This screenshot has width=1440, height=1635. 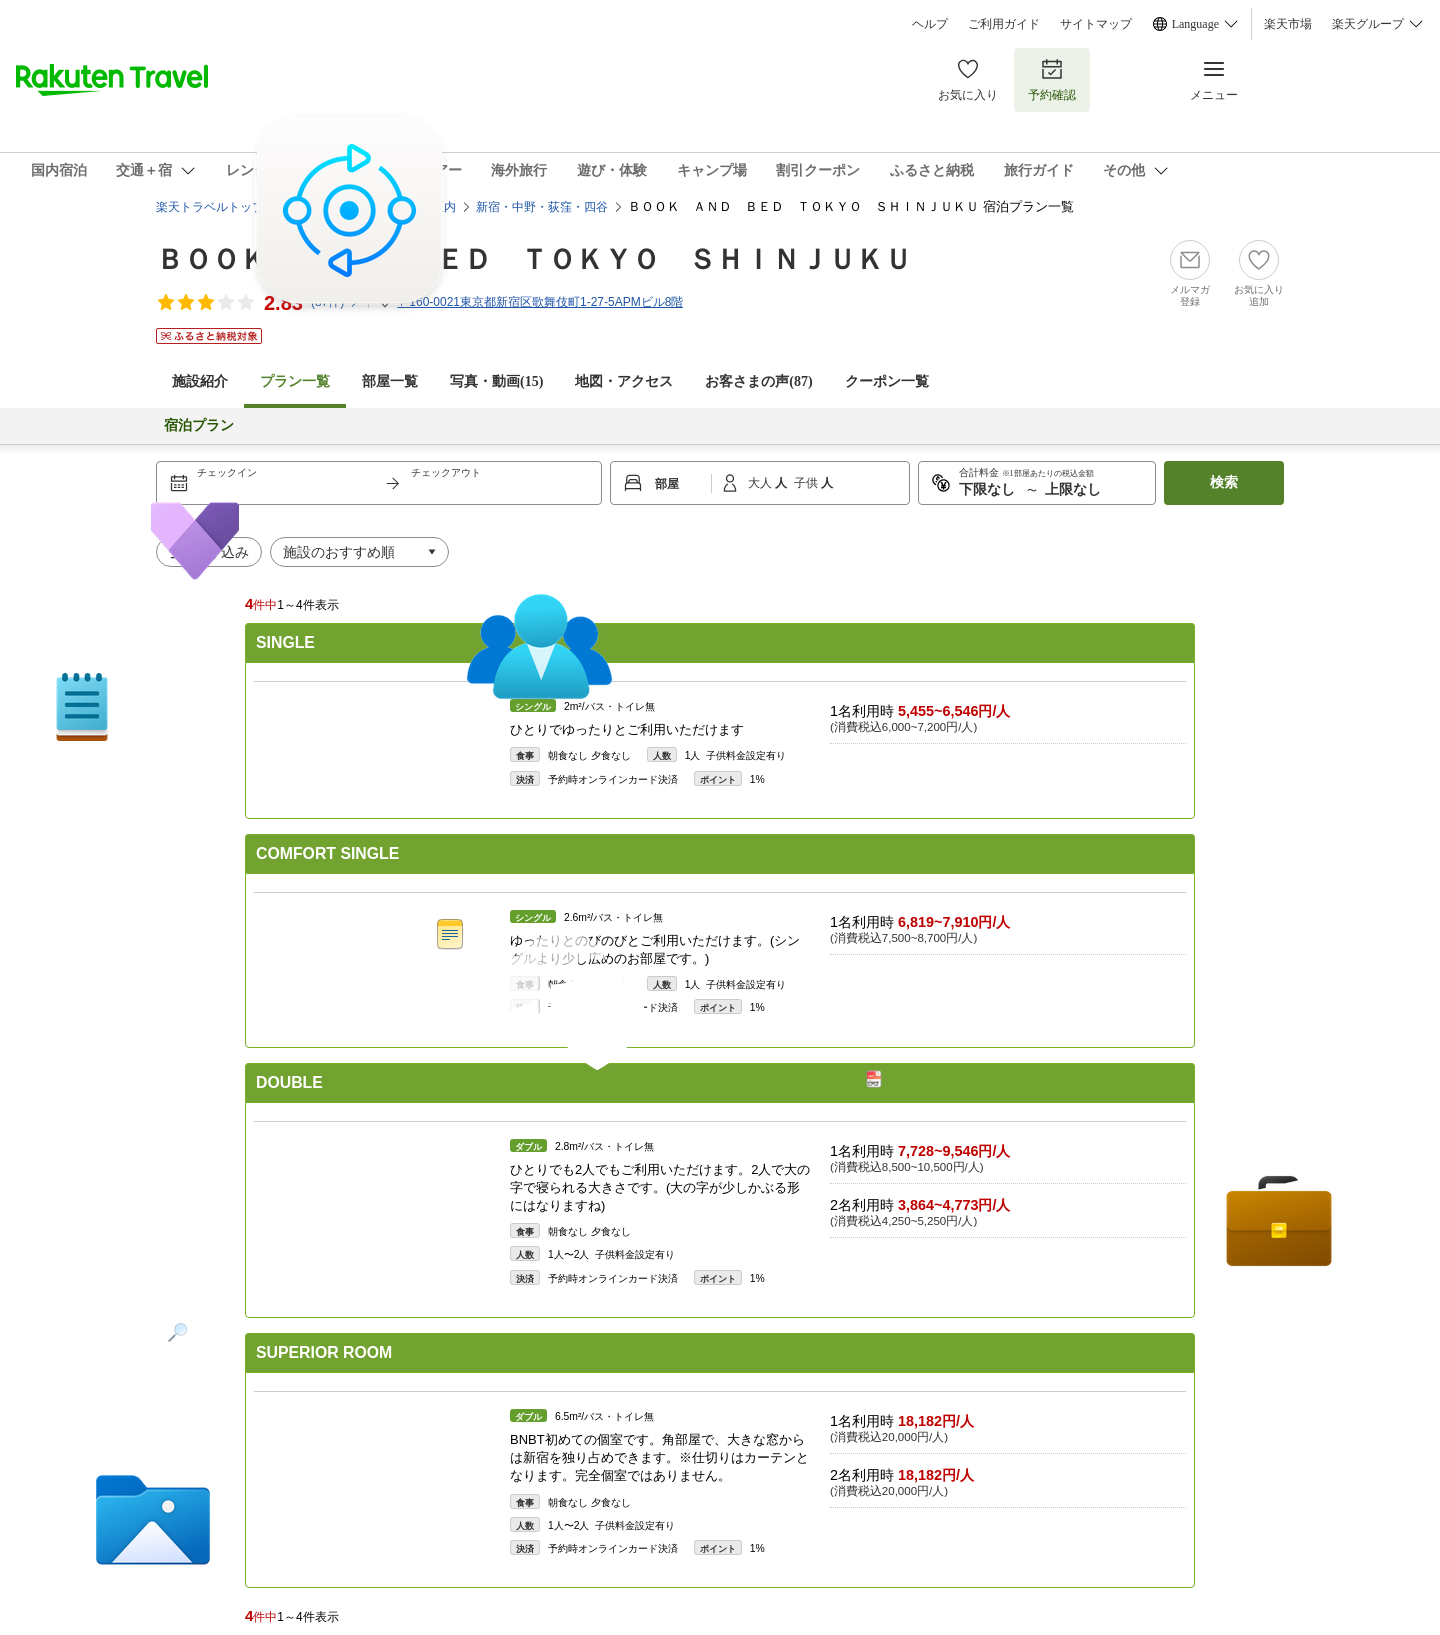 What do you see at coordinates (153, 1523) in the screenshot?
I see `open pictures folder` at bounding box center [153, 1523].